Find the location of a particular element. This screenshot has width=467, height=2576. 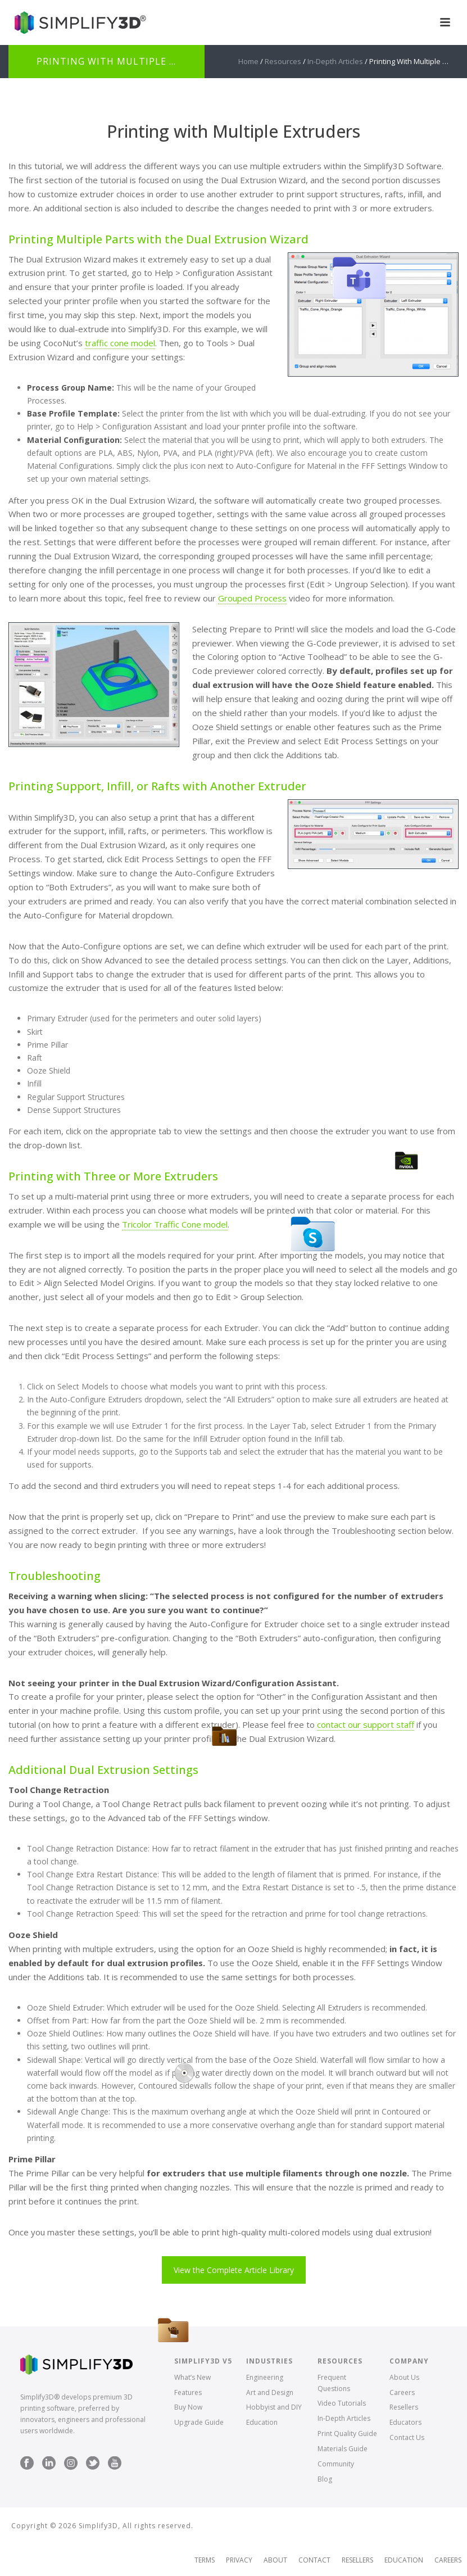

open microsoft teams files folder is located at coordinates (359, 279).